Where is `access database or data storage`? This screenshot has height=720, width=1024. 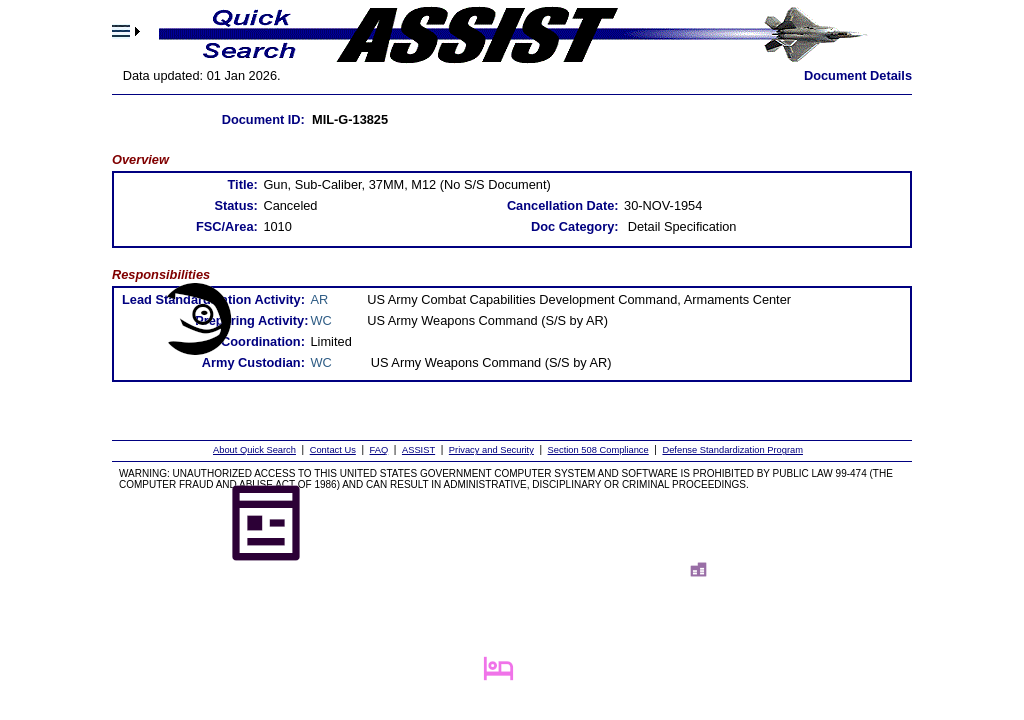 access database or data storage is located at coordinates (698, 569).